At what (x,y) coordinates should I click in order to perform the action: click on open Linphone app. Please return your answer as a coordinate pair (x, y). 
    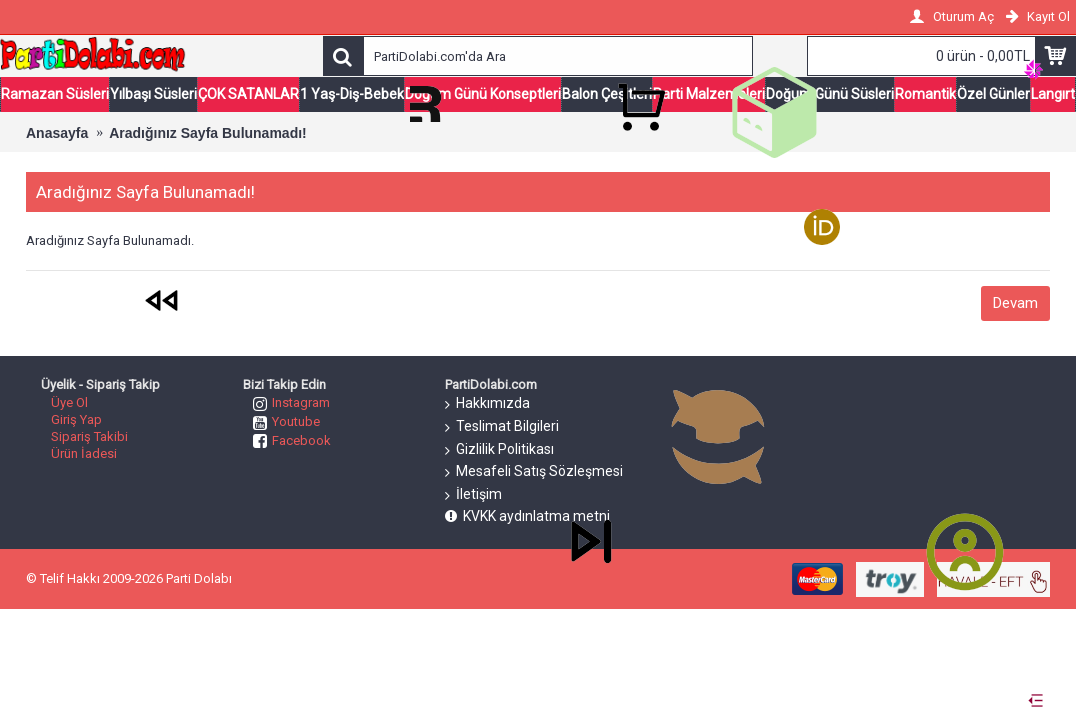
    Looking at the image, I should click on (718, 437).